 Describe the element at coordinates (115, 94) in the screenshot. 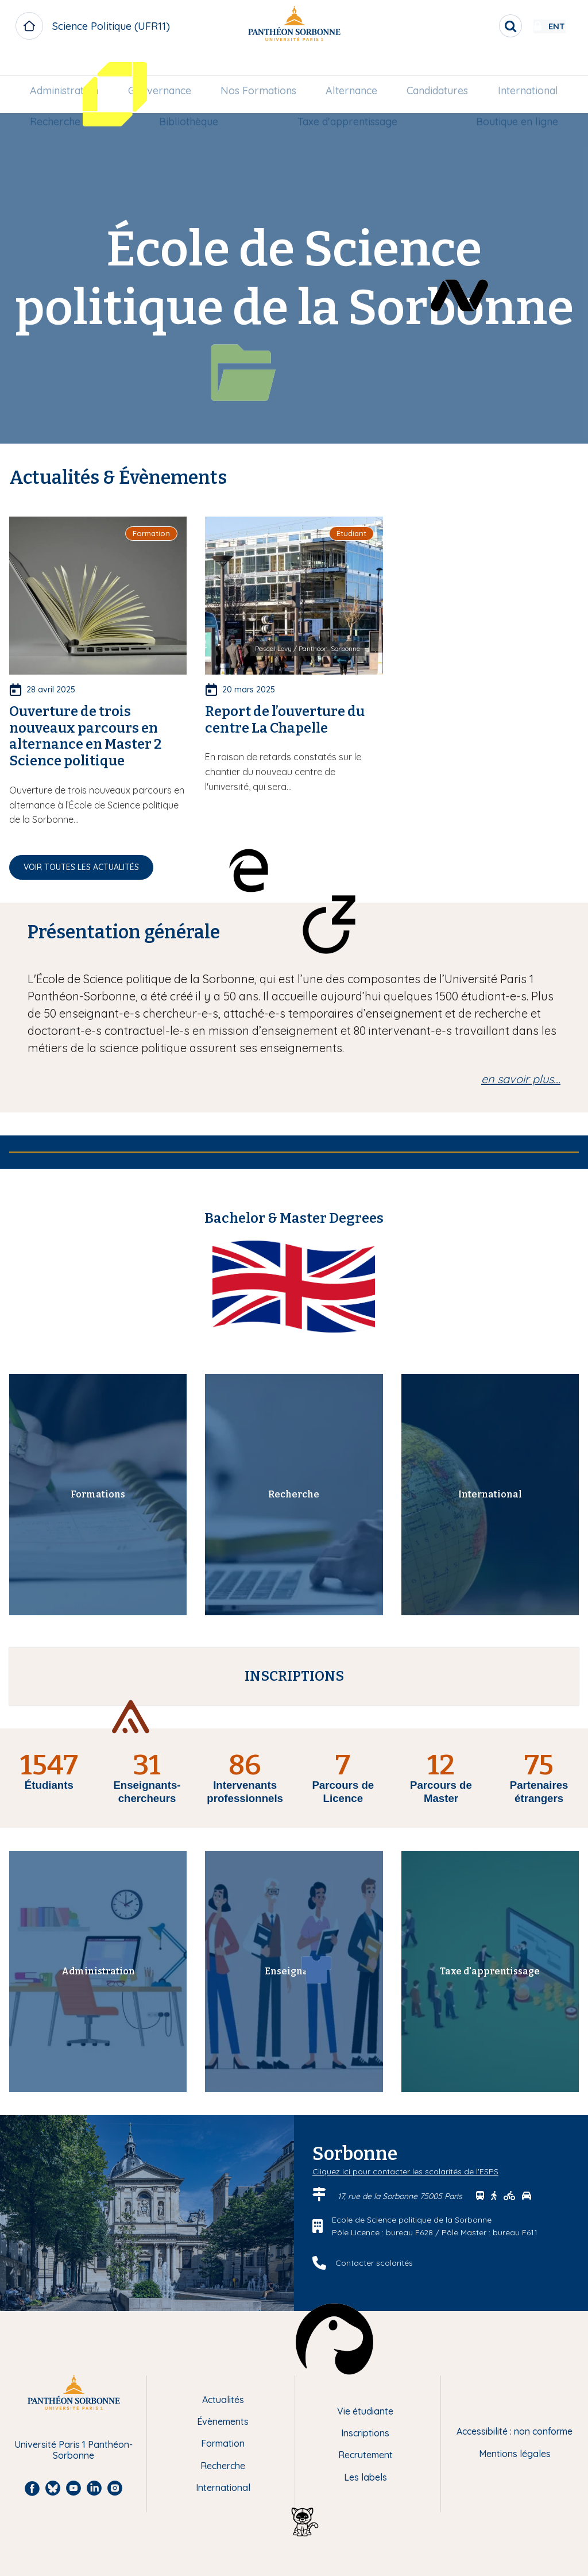

I see `aqua security company logo` at that location.